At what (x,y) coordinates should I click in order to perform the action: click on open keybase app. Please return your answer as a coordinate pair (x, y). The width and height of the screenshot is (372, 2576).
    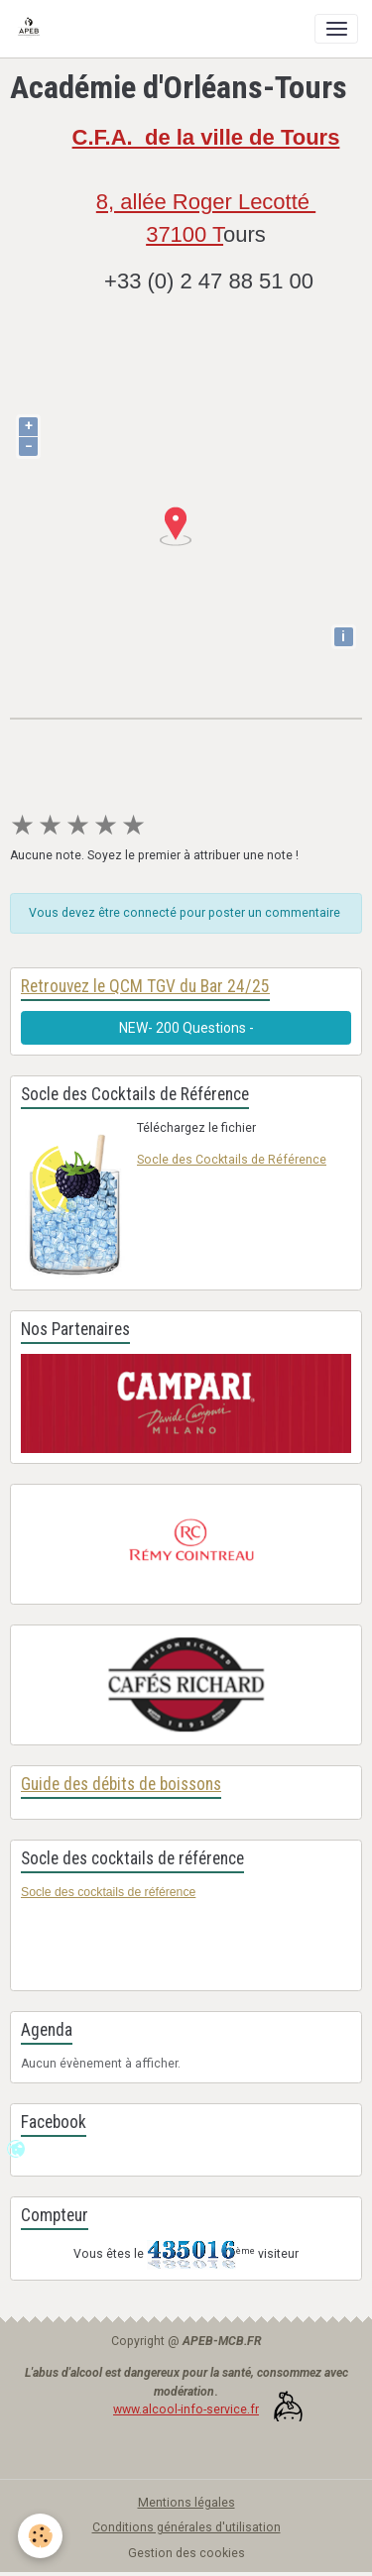
    Looking at the image, I should click on (288, 2406).